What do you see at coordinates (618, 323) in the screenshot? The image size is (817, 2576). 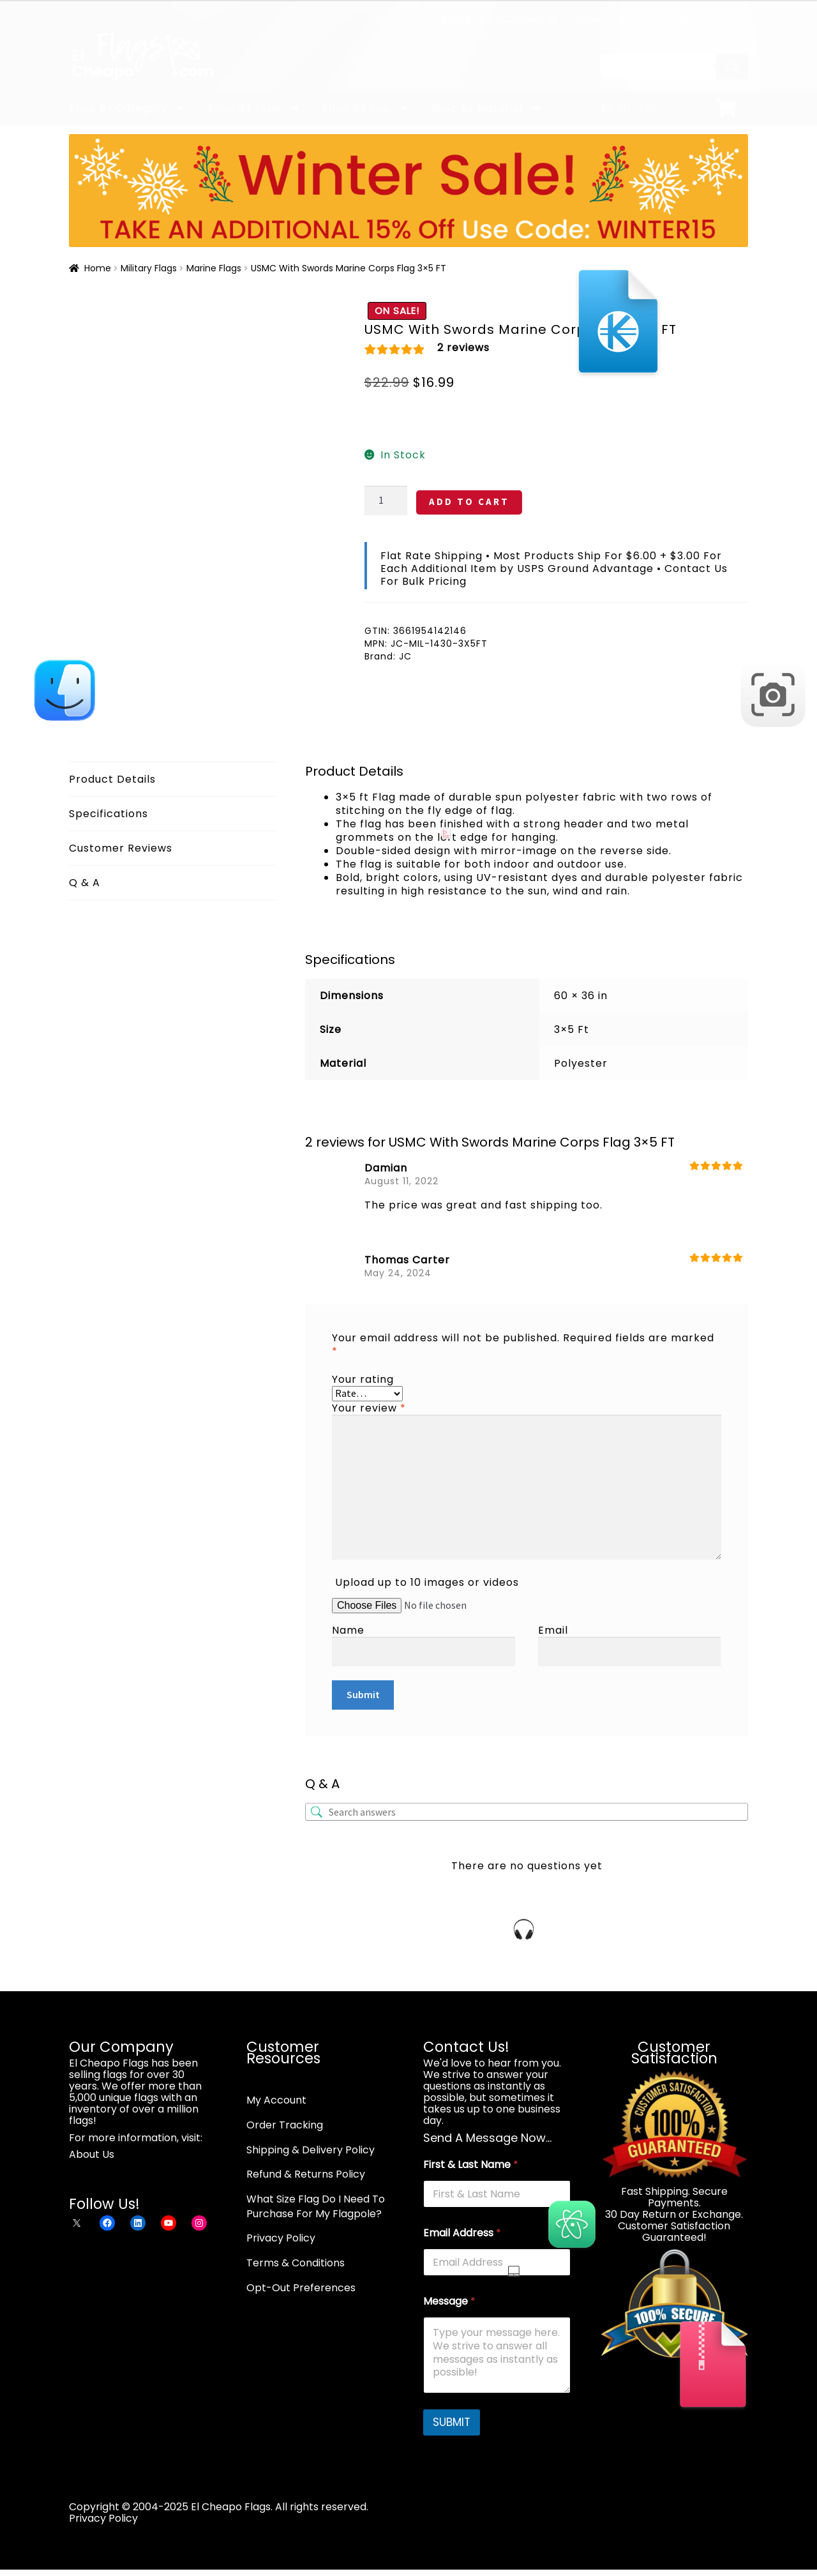 I see `open a KMyMoney financial data file` at bounding box center [618, 323].